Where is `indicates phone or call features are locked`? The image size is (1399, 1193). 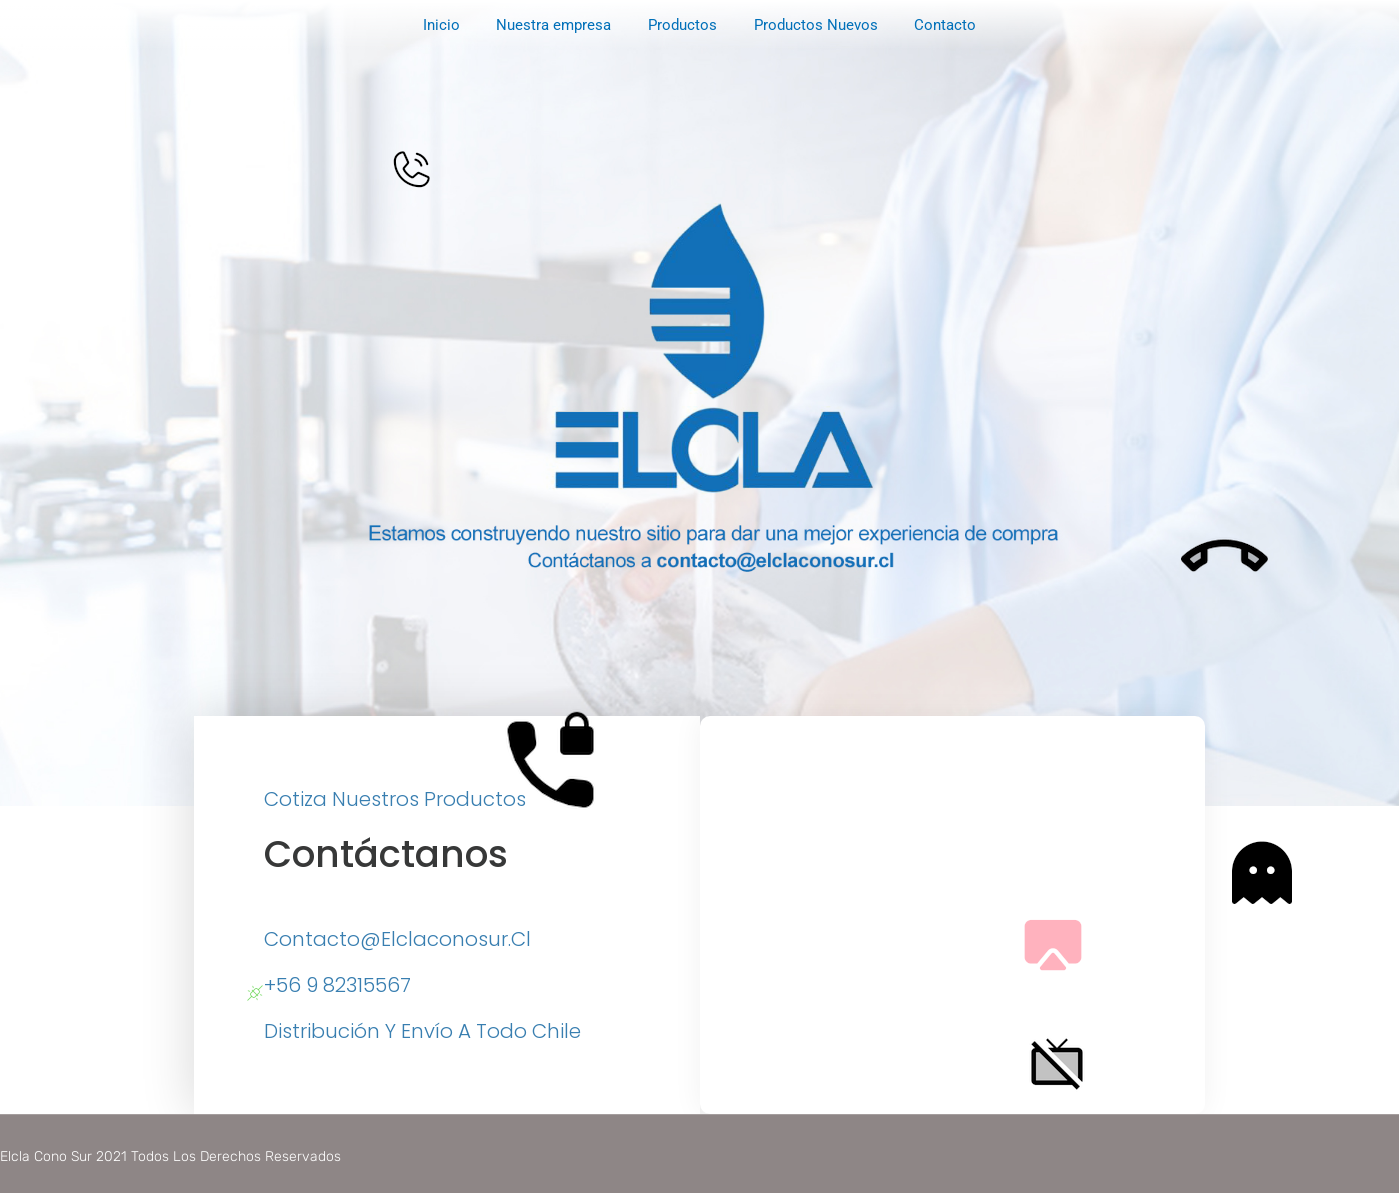 indicates phone or call features are locked is located at coordinates (550, 764).